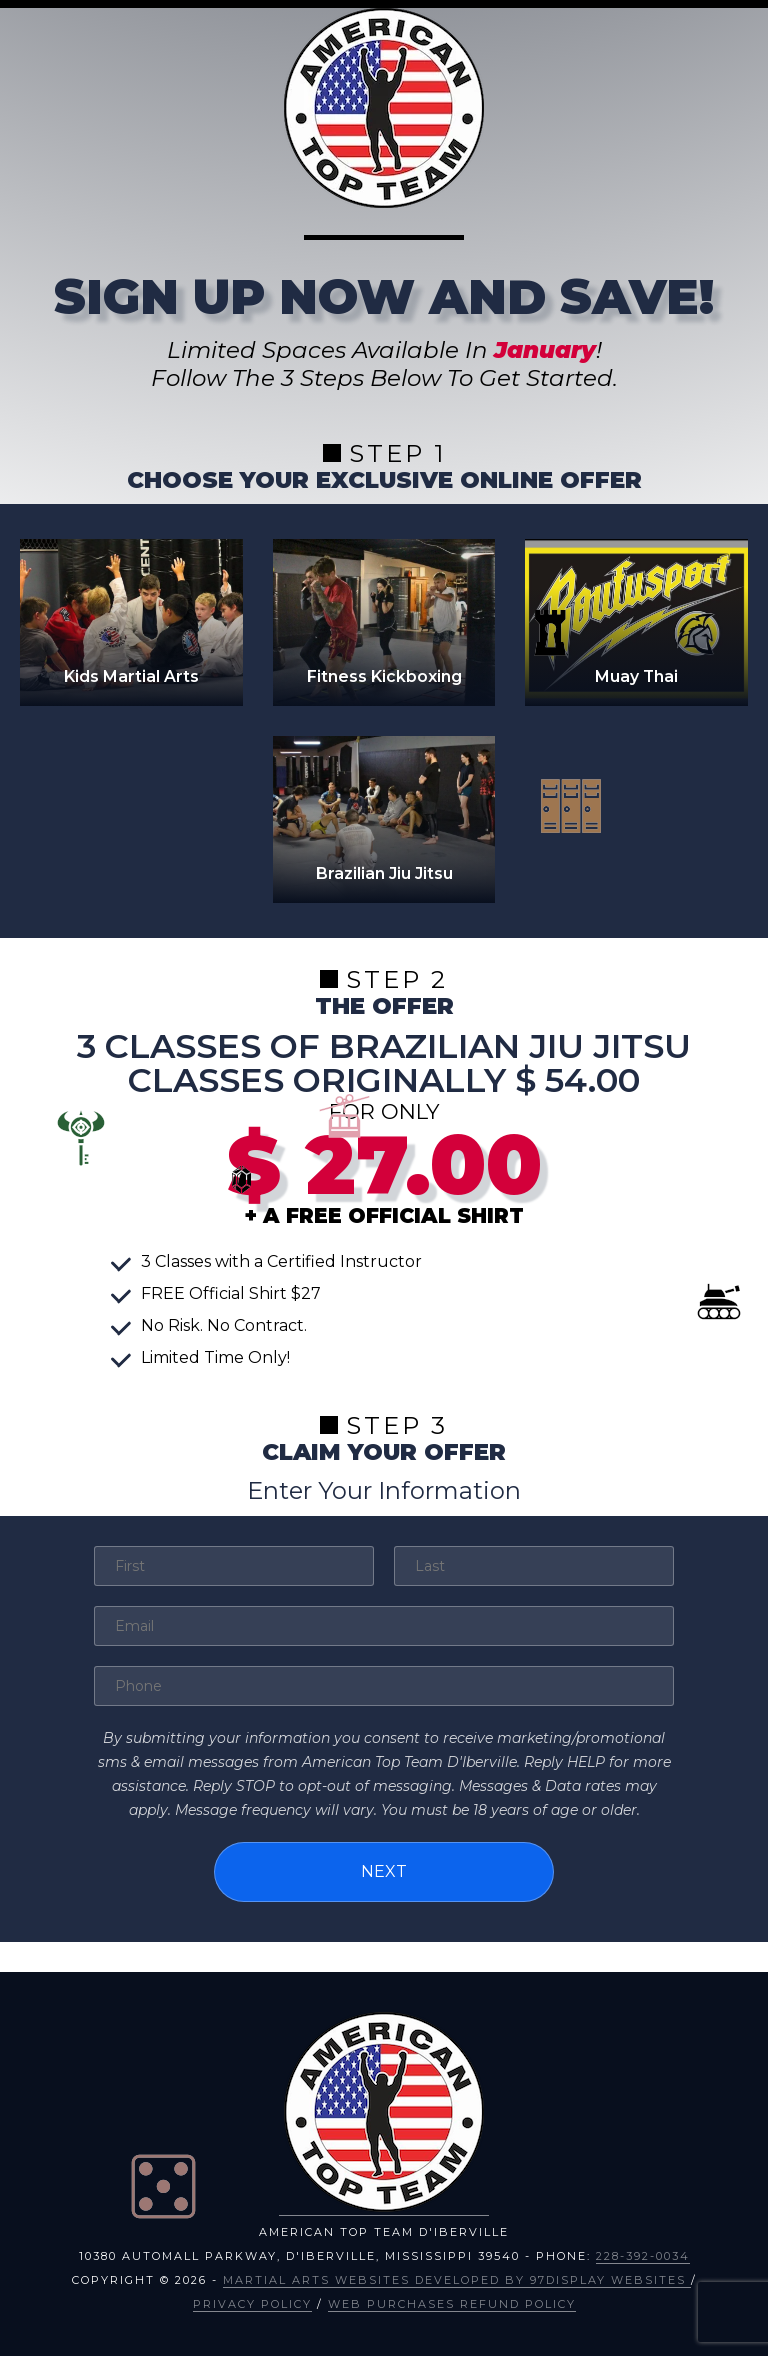 This screenshot has height=2356, width=768. I want to click on roll the dice or take a random action, so click(163, 2186).